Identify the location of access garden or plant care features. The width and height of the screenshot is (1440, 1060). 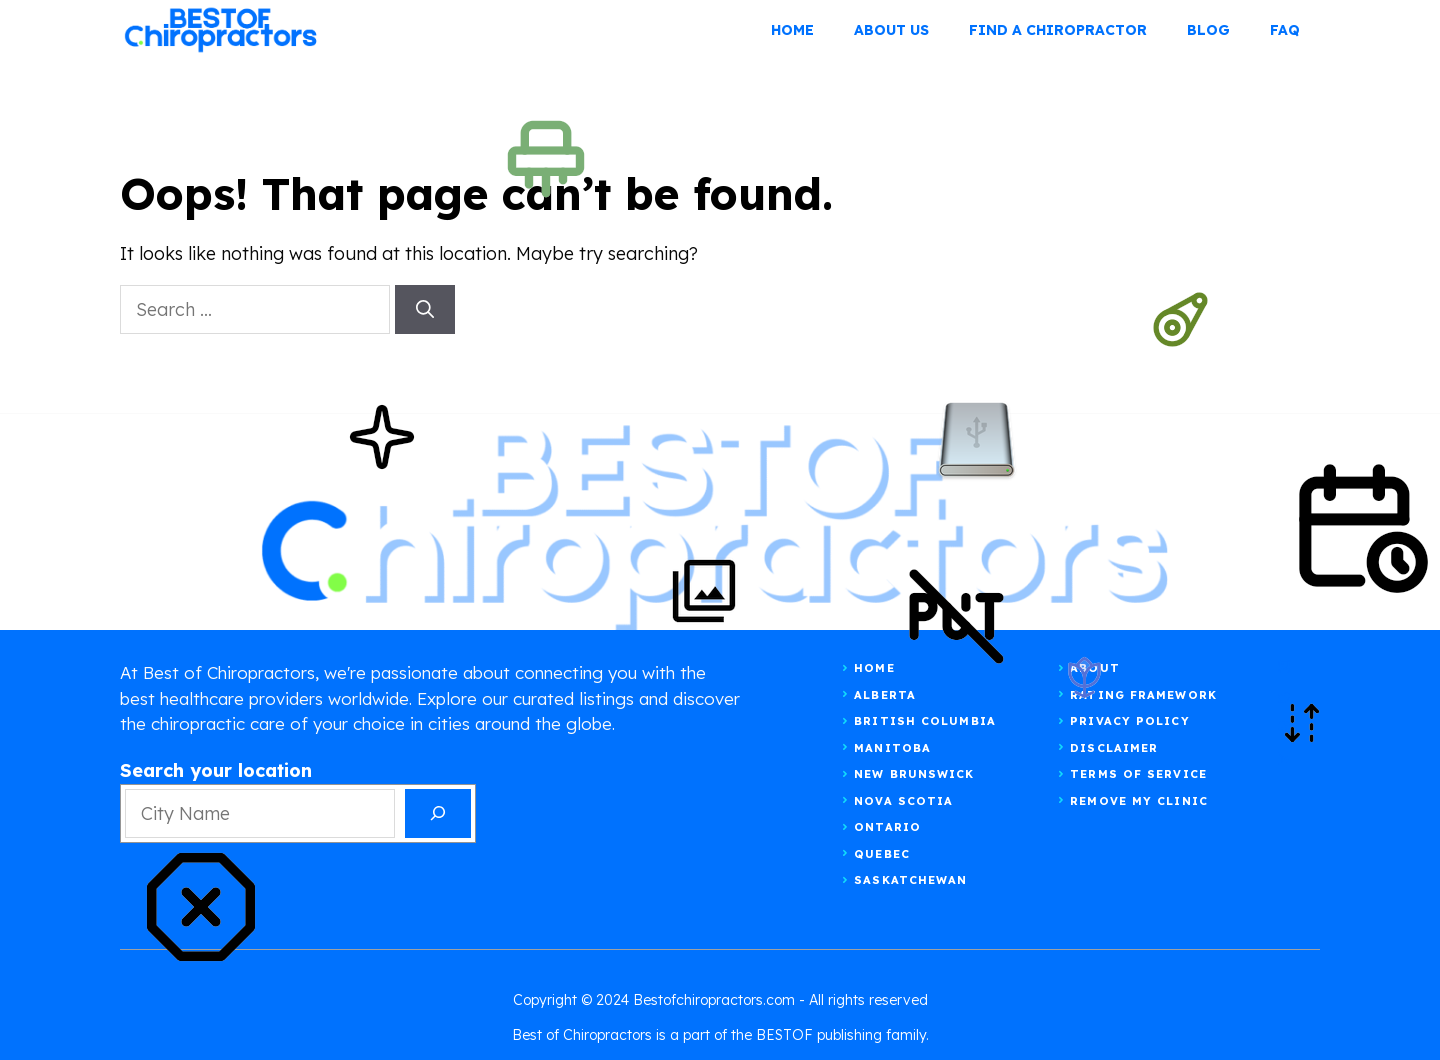
(1084, 677).